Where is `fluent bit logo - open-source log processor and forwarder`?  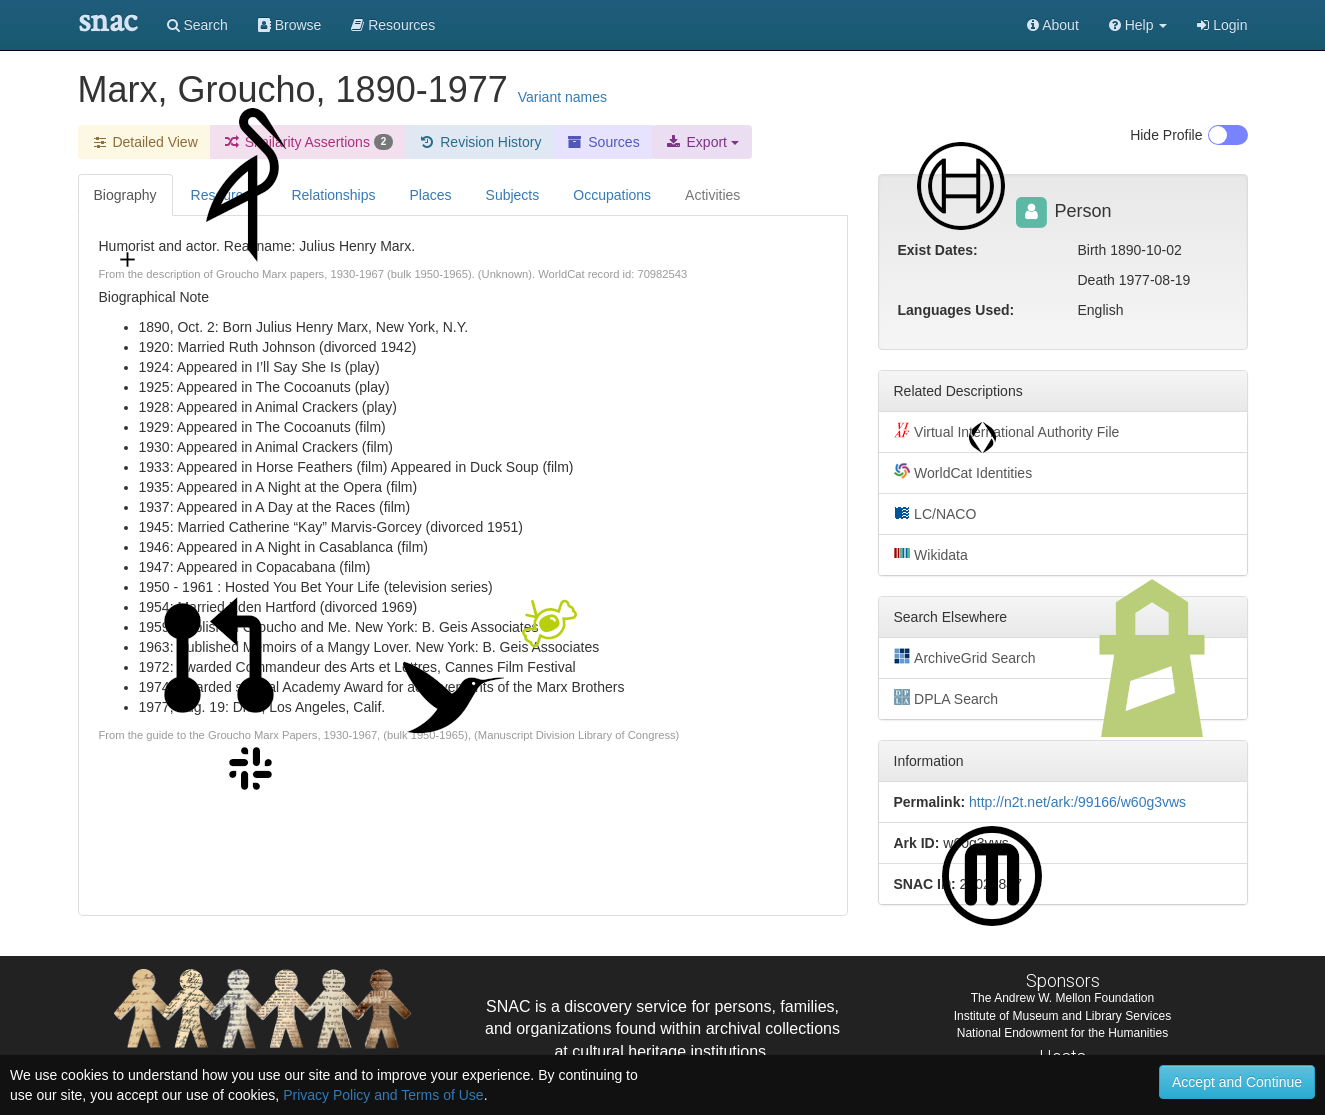 fluent bit logo - open-source log processor and forwarder is located at coordinates (453, 697).